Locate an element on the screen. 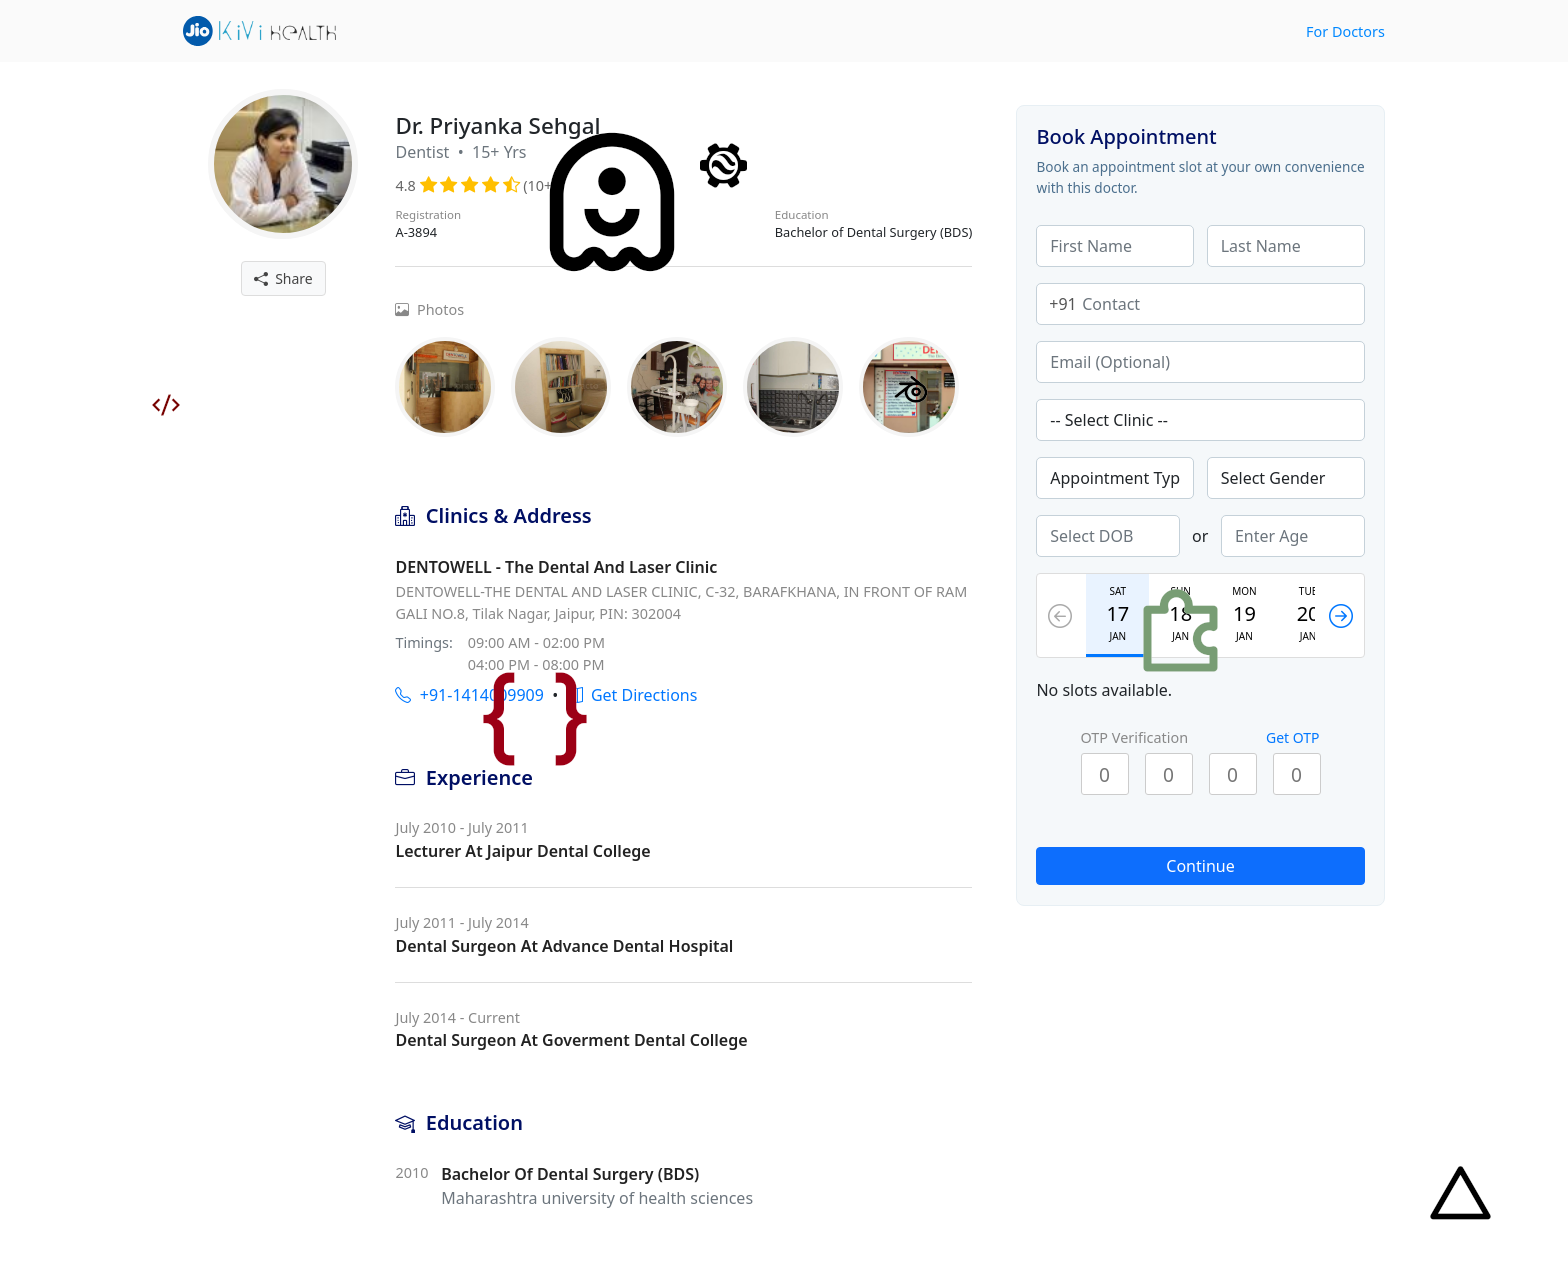 Image resolution: width=1568 pixels, height=1274 pixels. open Blender 3D modeling software is located at coordinates (911, 390).